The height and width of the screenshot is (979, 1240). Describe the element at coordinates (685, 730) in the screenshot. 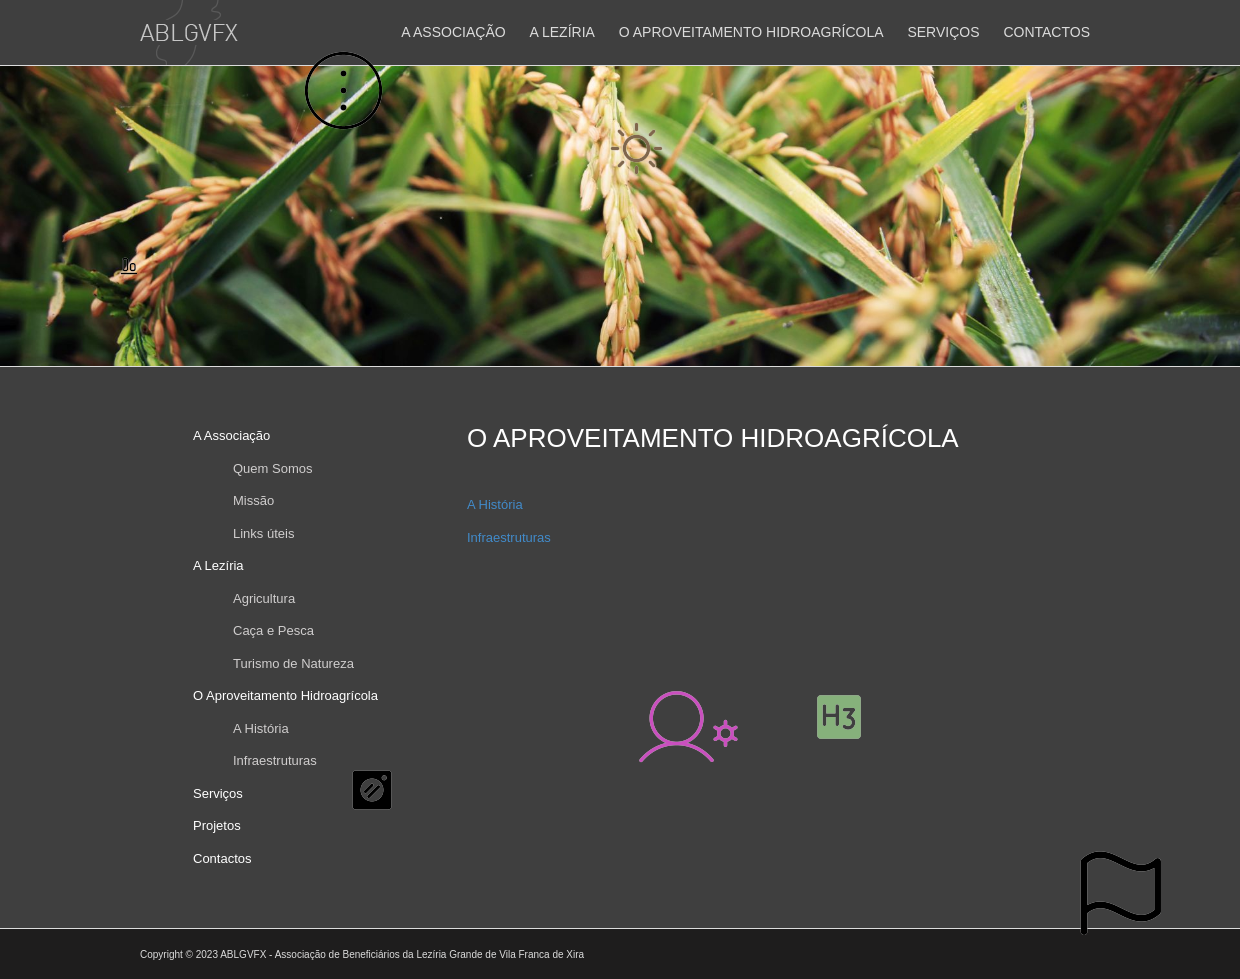

I see `access user settings` at that location.